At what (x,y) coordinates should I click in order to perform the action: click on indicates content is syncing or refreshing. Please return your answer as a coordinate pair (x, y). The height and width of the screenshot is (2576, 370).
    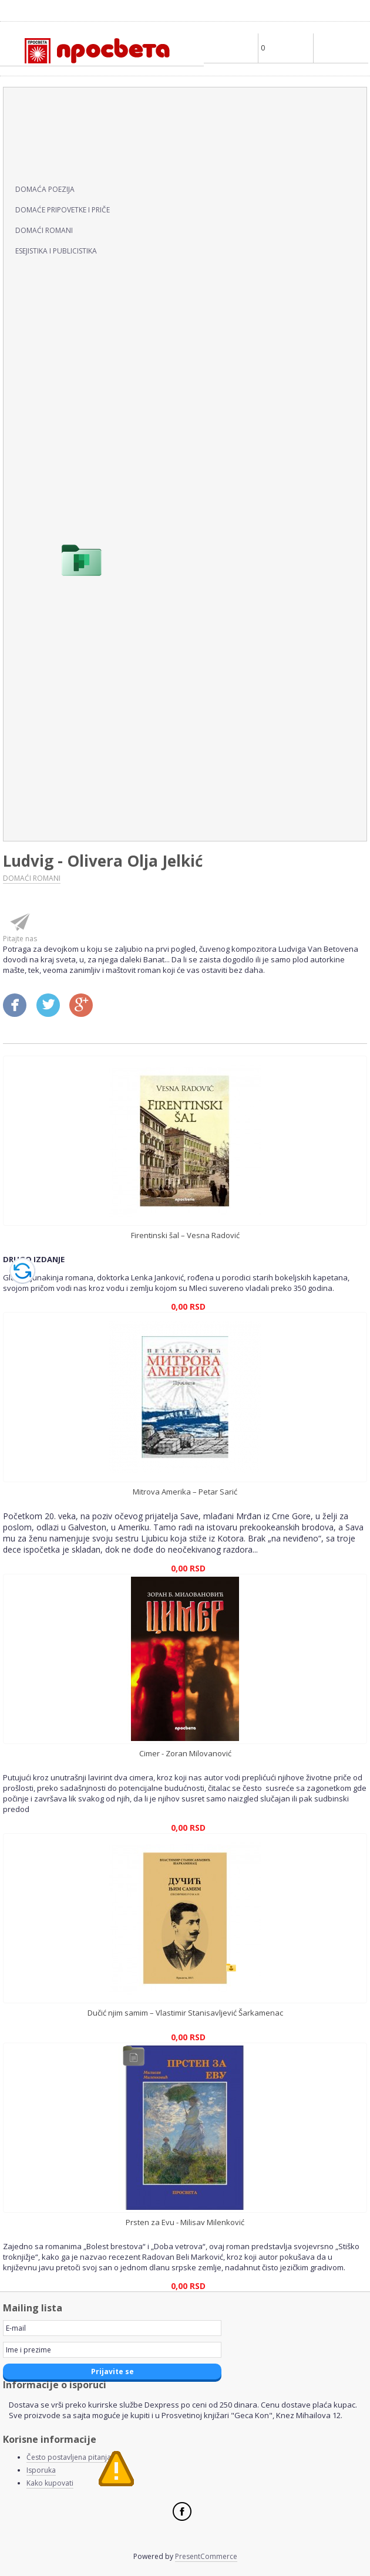
    Looking at the image, I should click on (36, 1256).